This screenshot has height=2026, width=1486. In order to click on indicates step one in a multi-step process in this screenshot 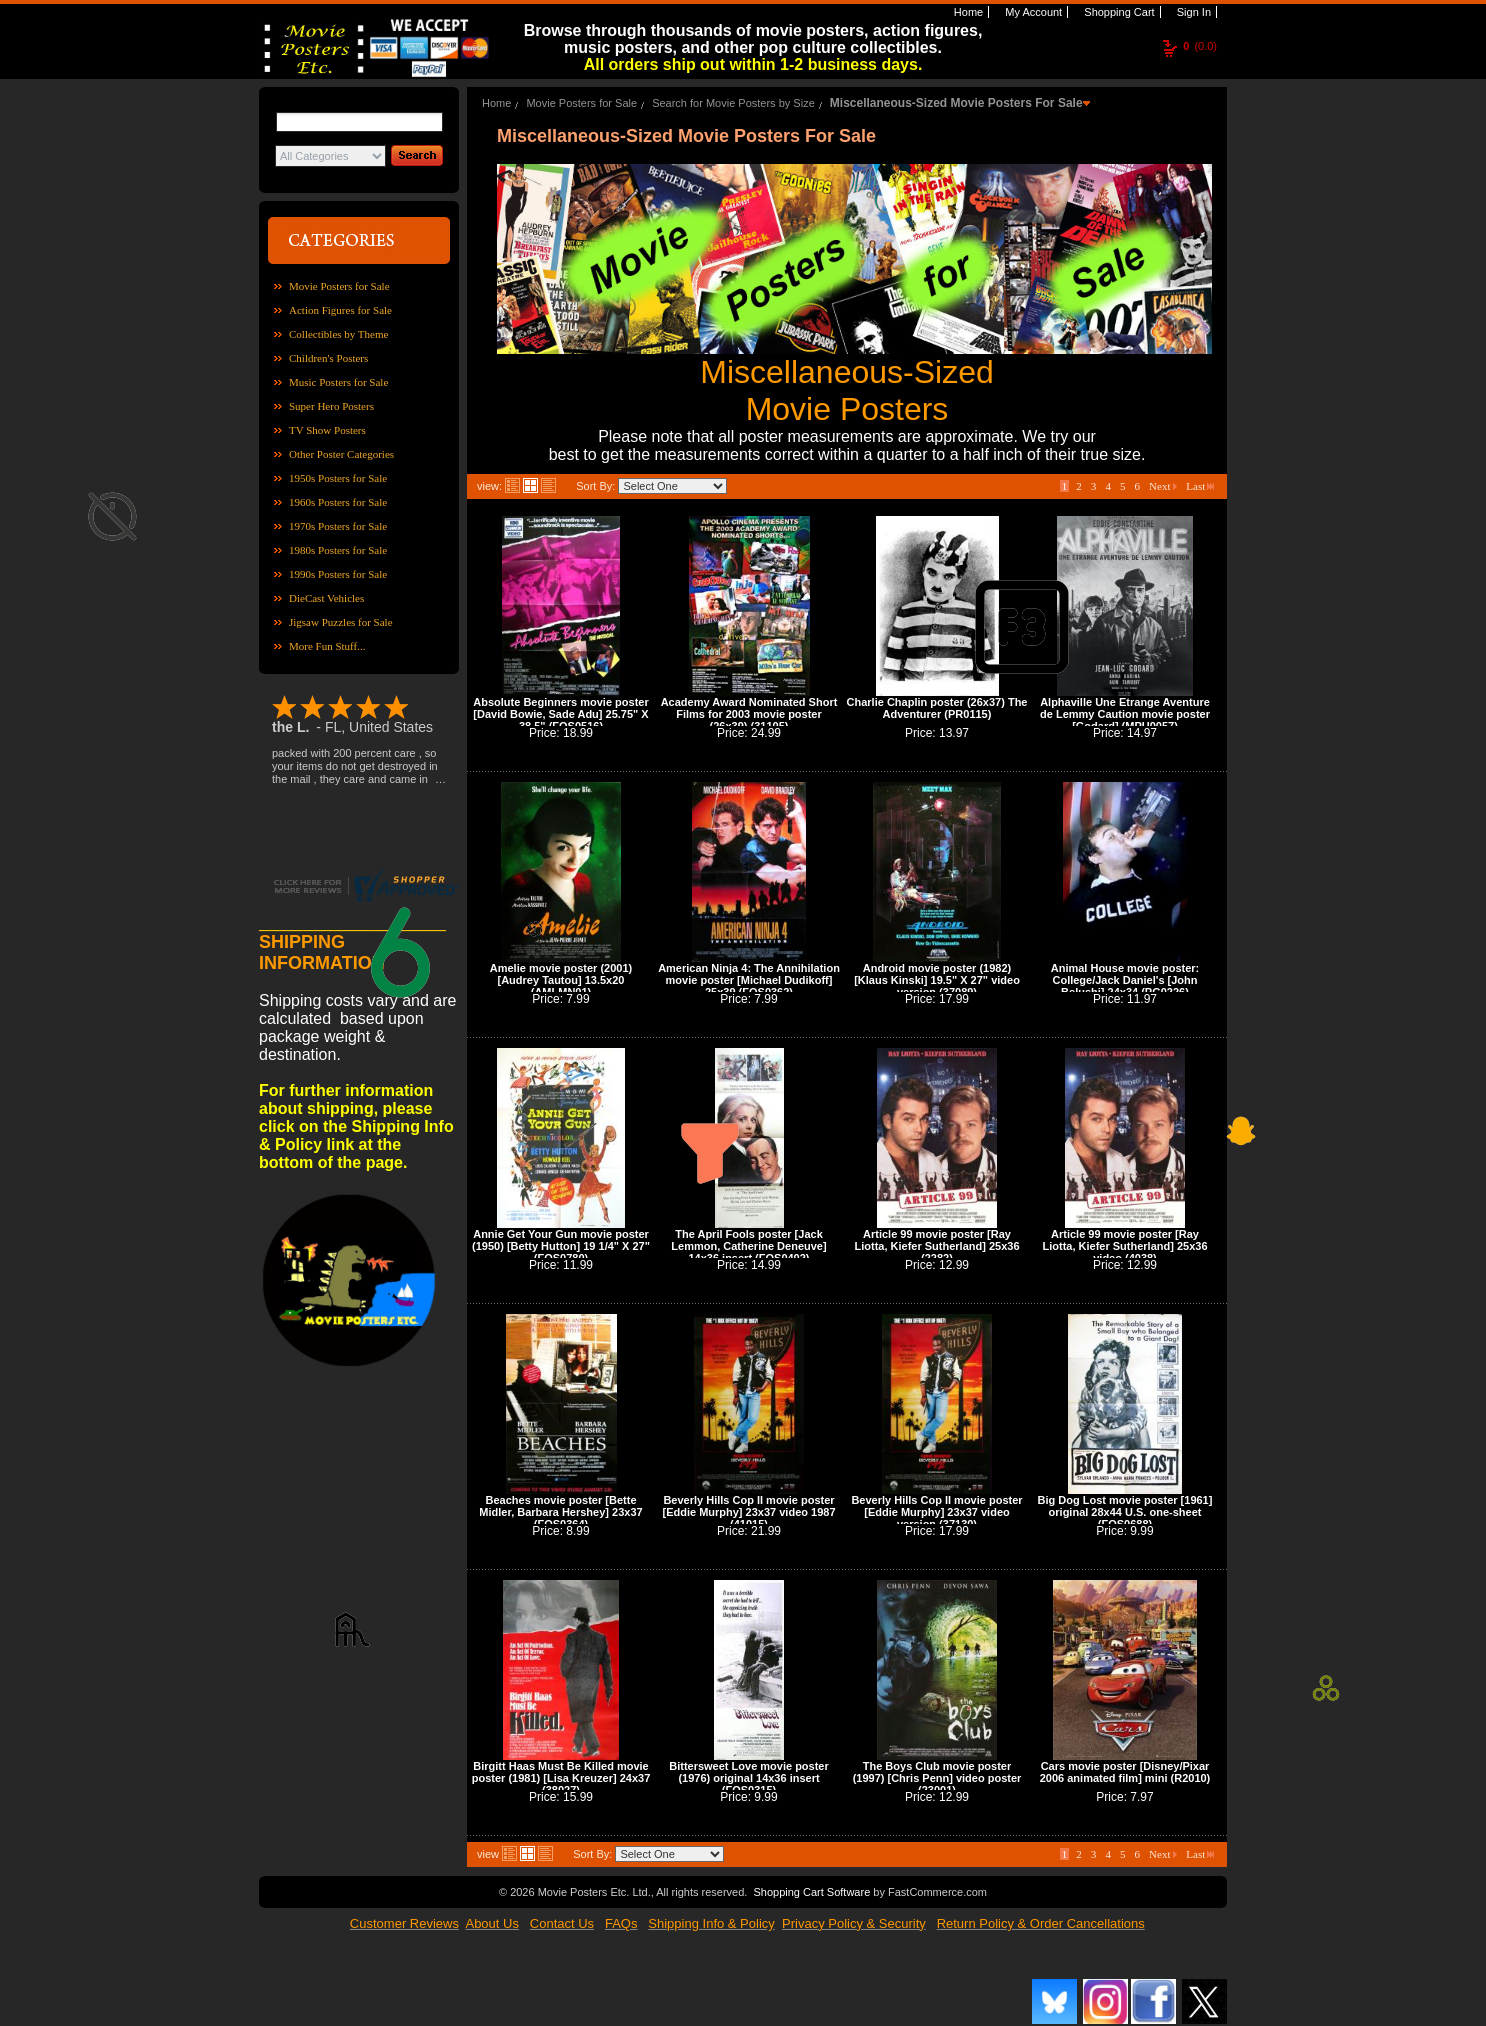, I will do `click(535, 929)`.